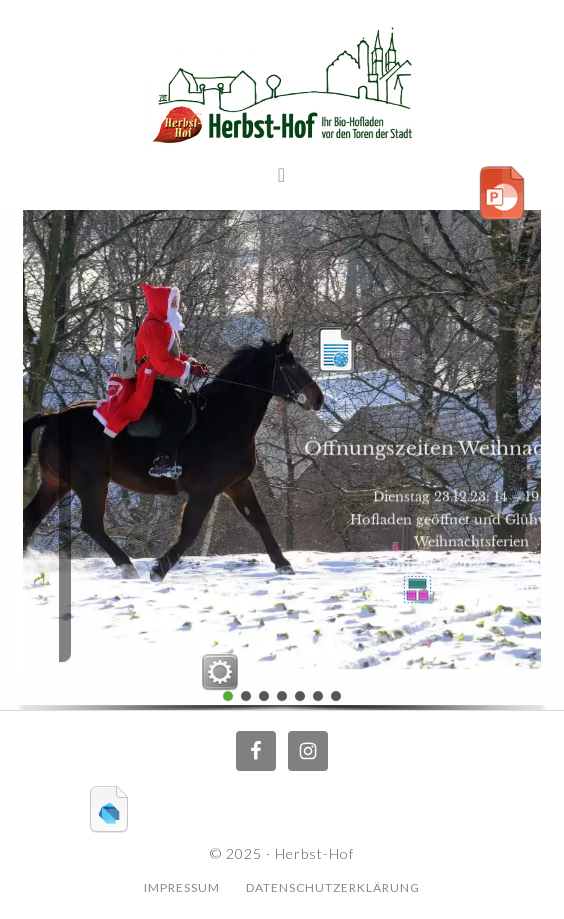  What do you see at coordinates (336, 350) in the screenshot?
I see `libreoffice web template document file` at bounding box center [336, 350].